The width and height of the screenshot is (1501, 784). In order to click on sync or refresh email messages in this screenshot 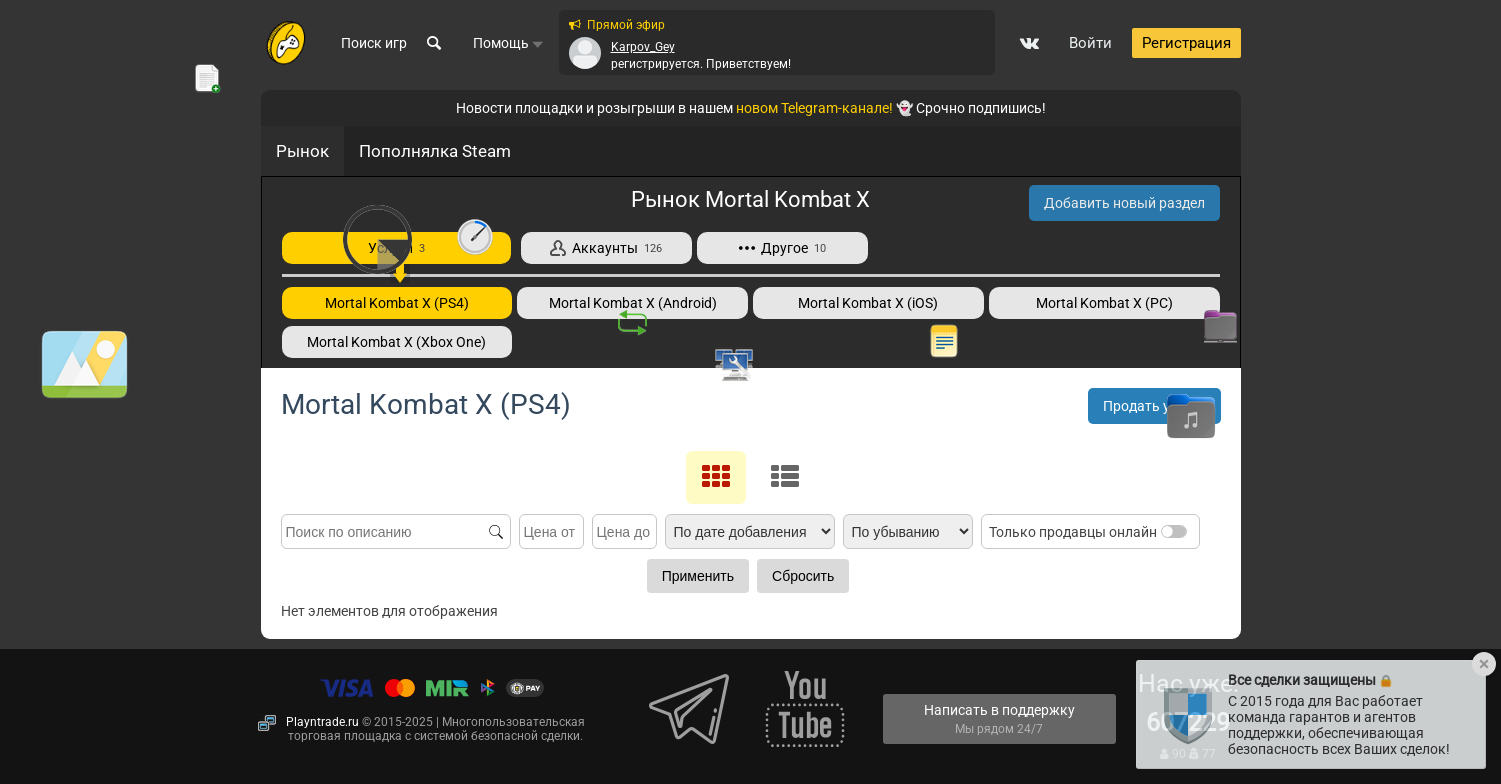, I will do `click(632, 322)`.